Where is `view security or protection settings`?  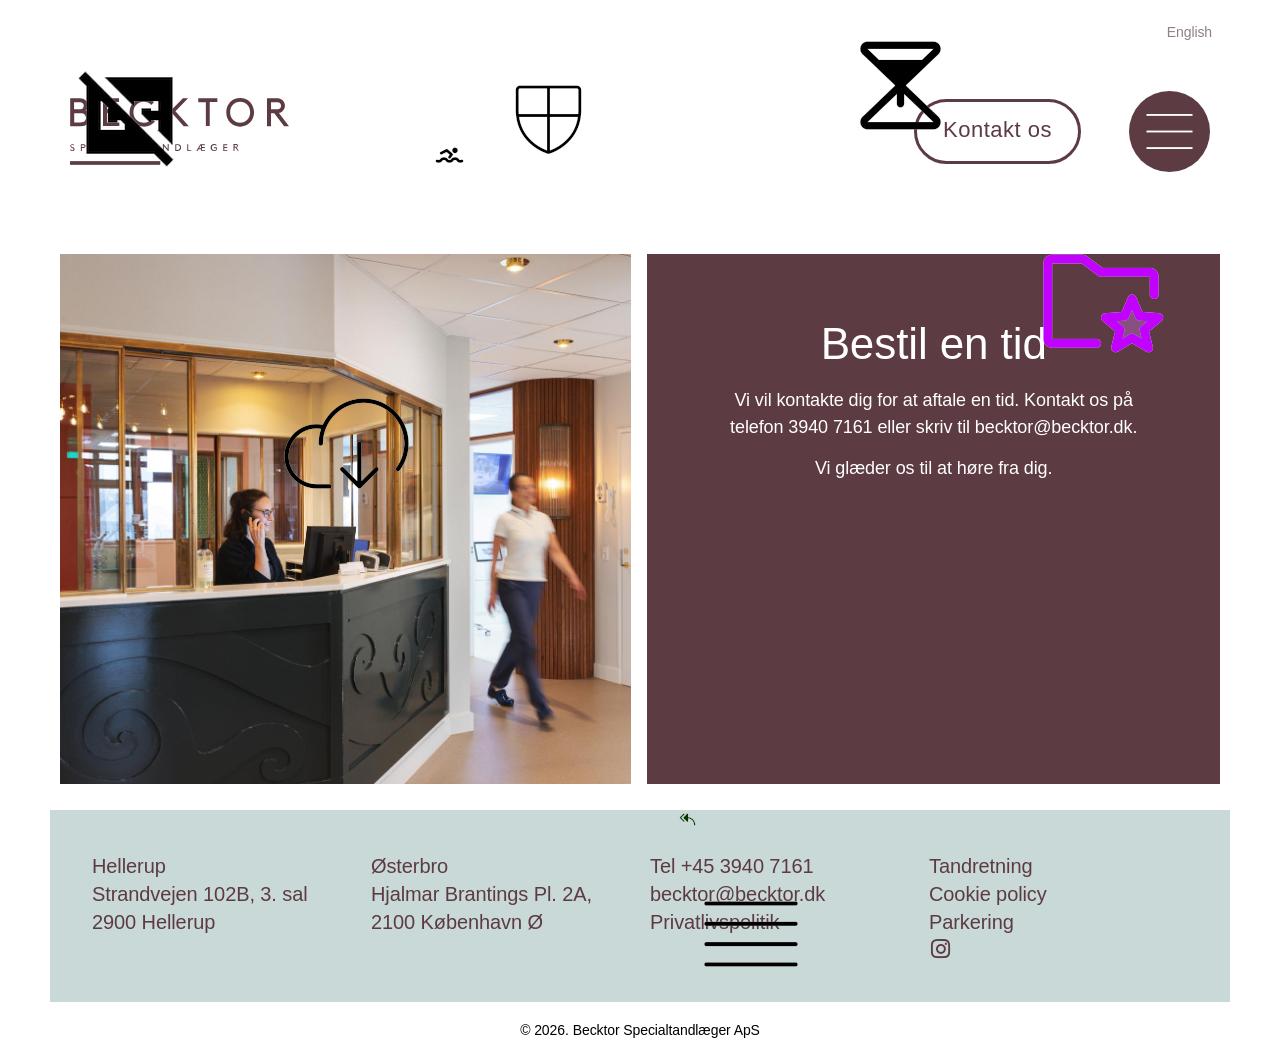
view security or protection settings is located at coordinates (548, 115).